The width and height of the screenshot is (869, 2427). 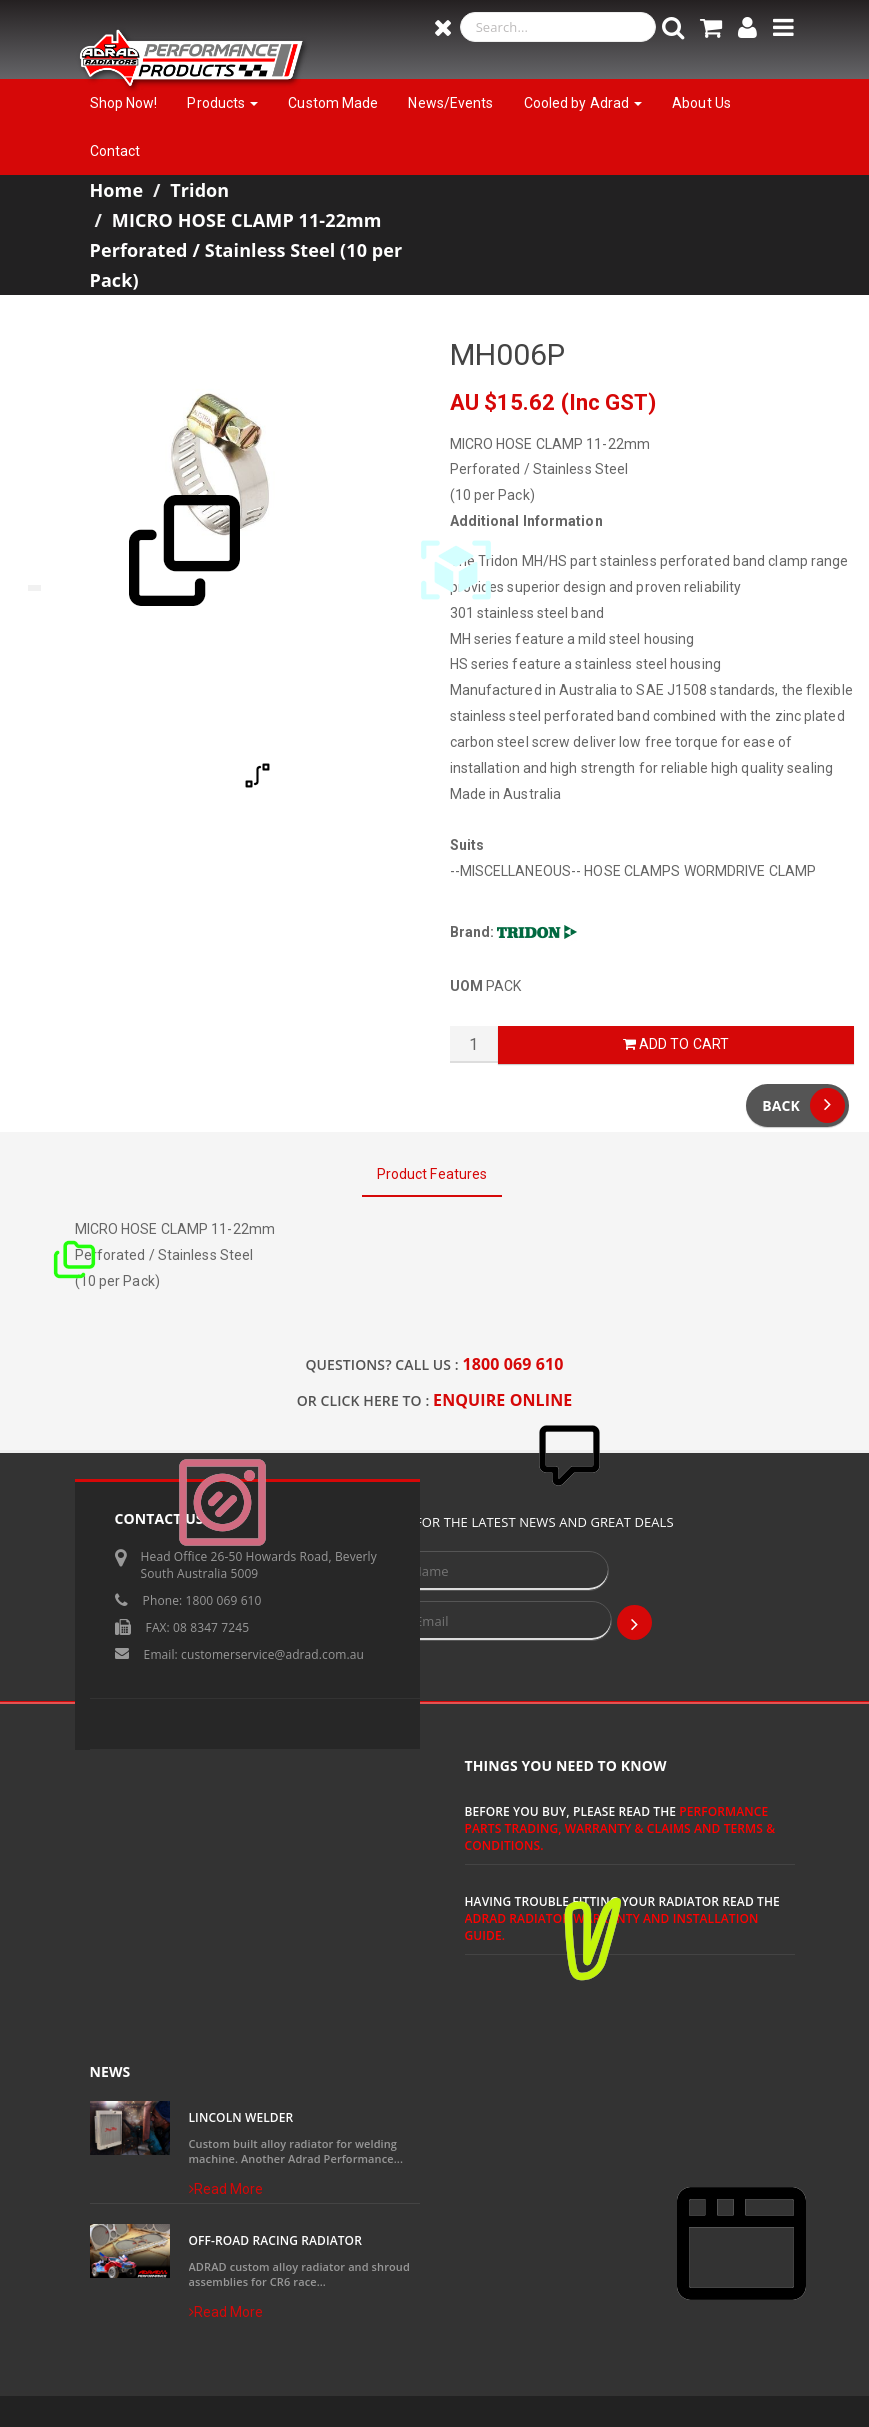 I want to click on view all folders, so click(x=74, y=1259).